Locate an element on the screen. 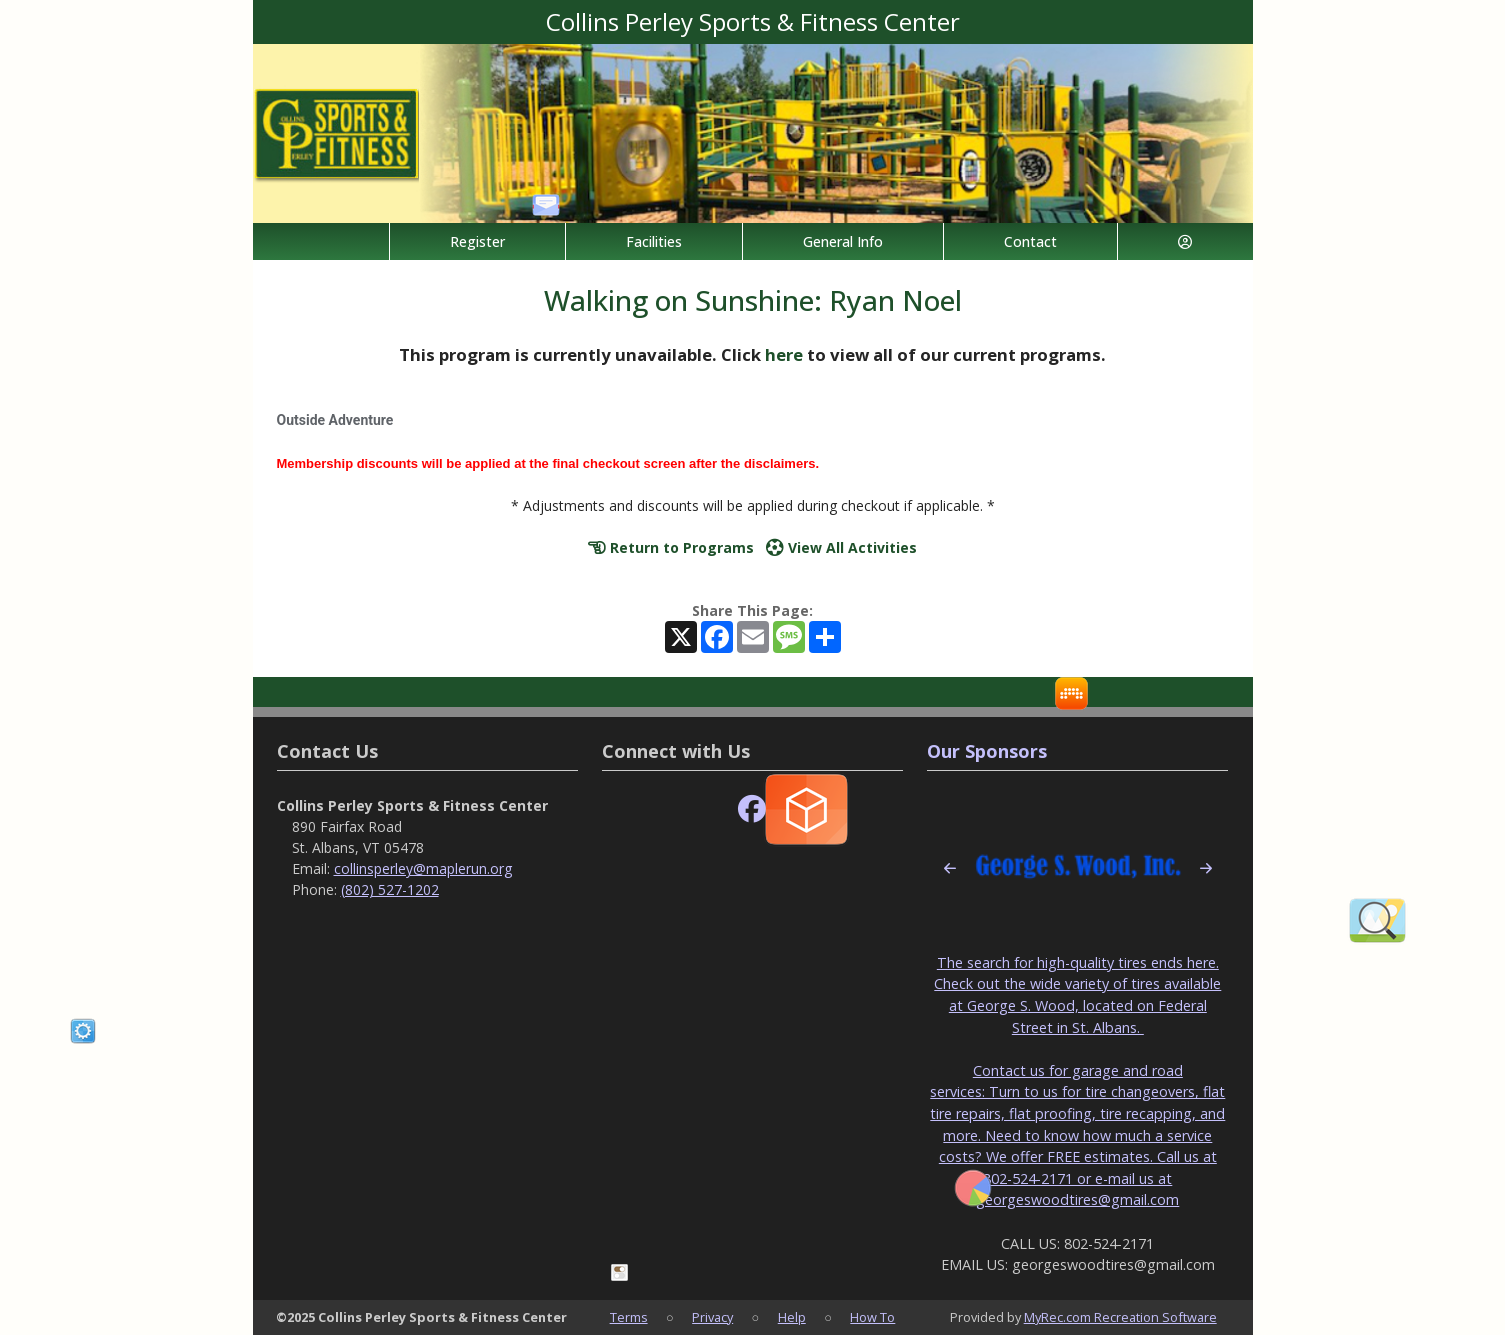 Image resolution: width=1505 pixels, height=1335 pixels. open system settings or preferences is located at coordinates (619, 1272).